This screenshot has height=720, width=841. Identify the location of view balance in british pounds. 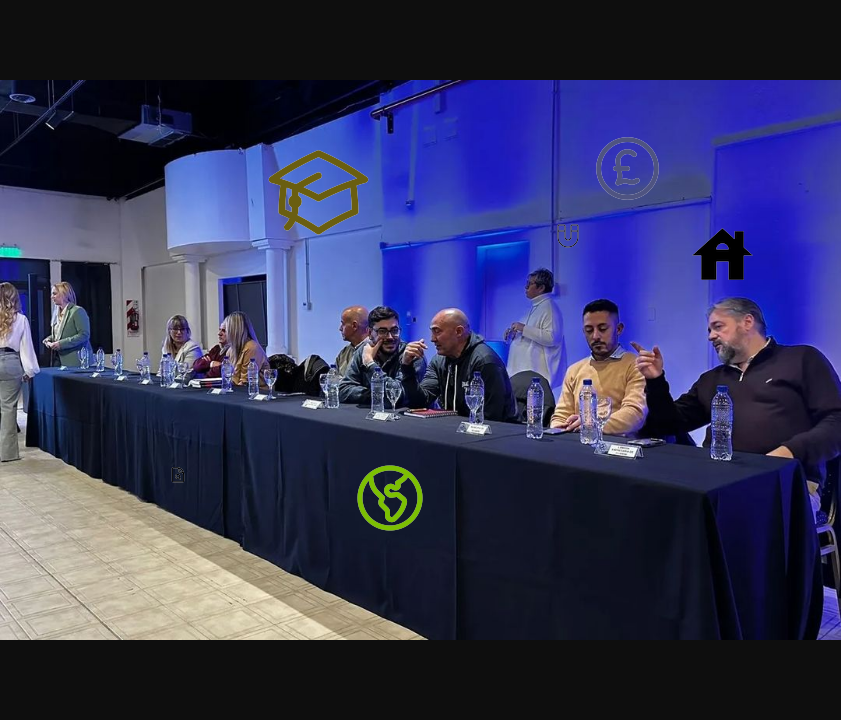
(627, 168).